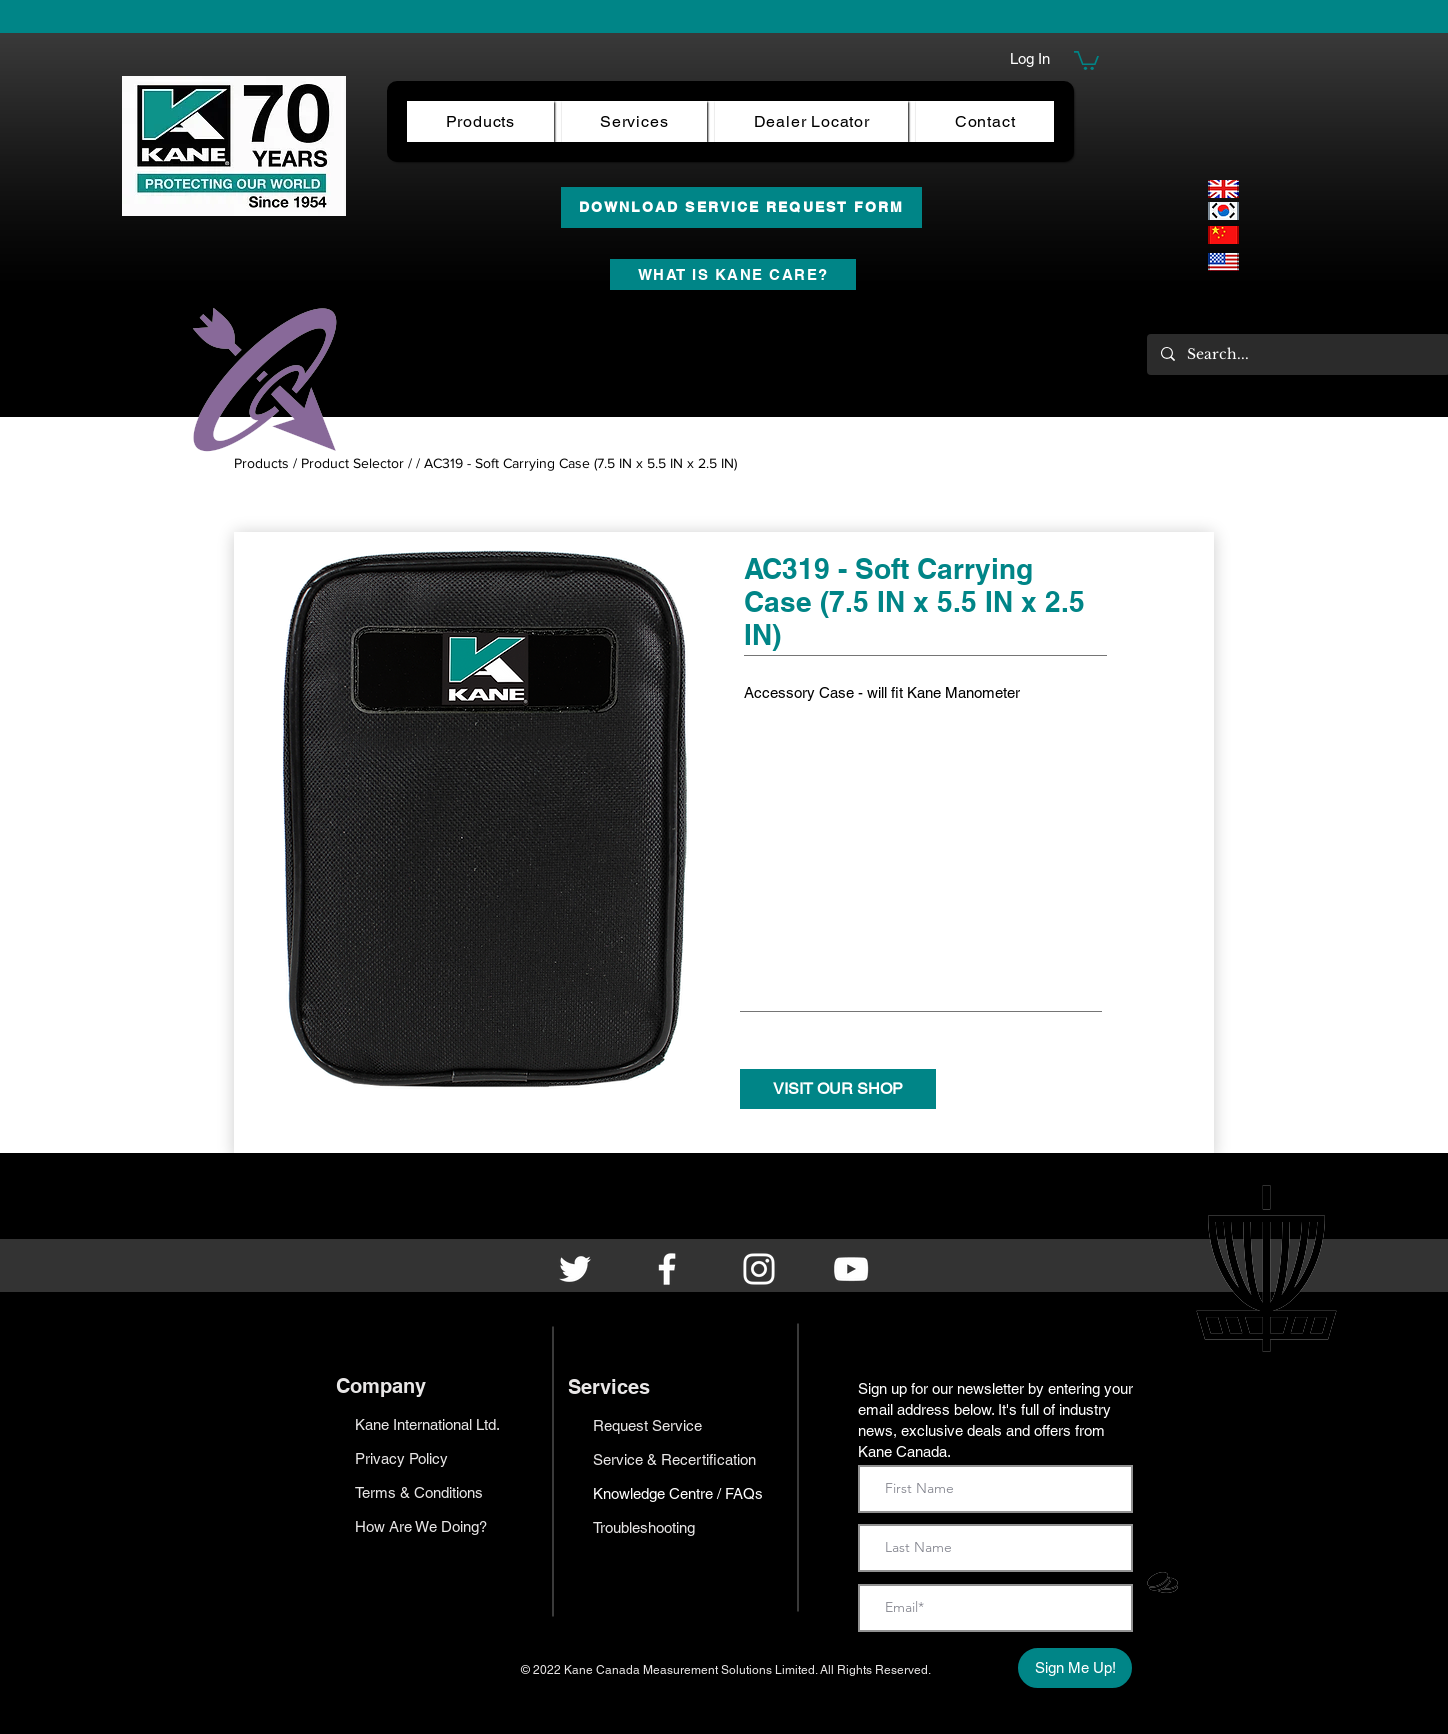  What do you see at coordinates (265, 380) in the screenshot?
I see `activate rapid or accelerated movement` at bounding box center [265, 380].